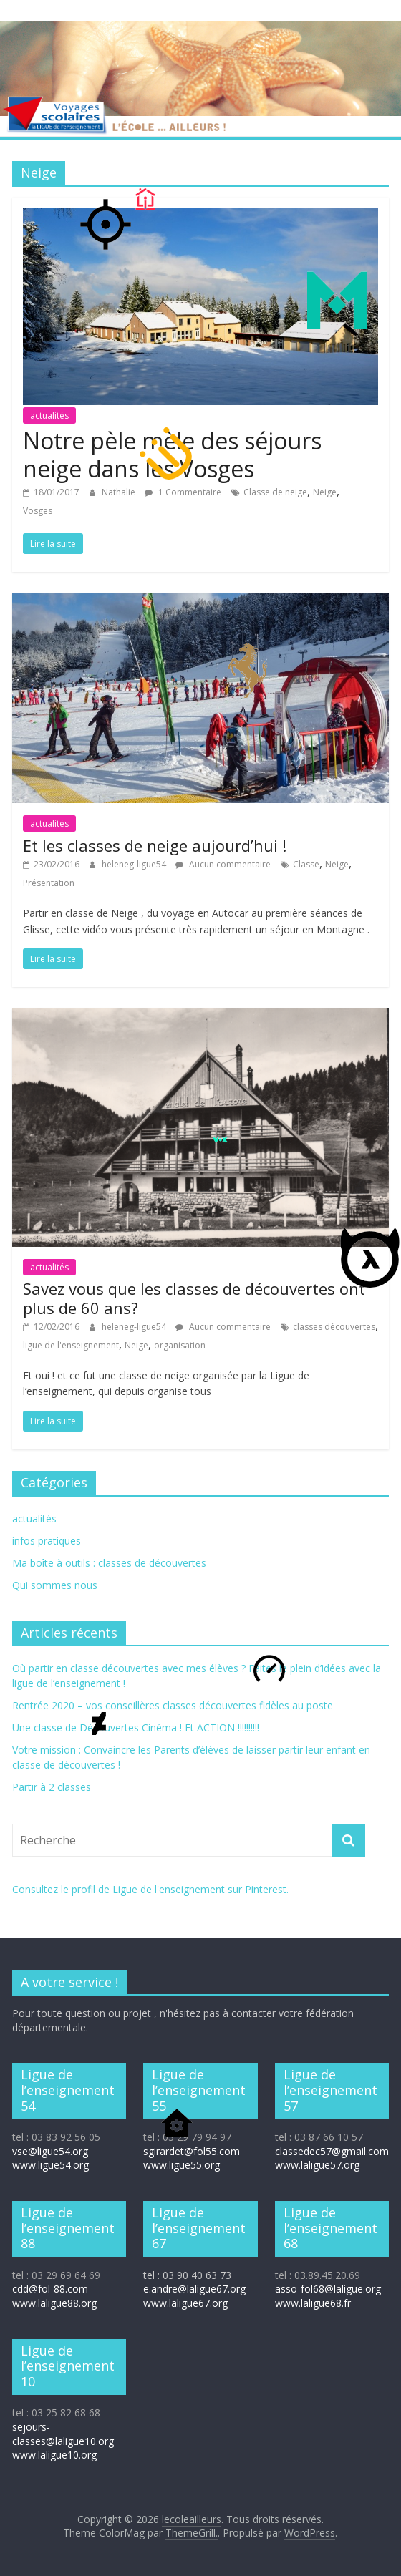  Describe the element at coordinates (99, 1724) in the screenshot. I see `open DeviantArt app or website` at that location.